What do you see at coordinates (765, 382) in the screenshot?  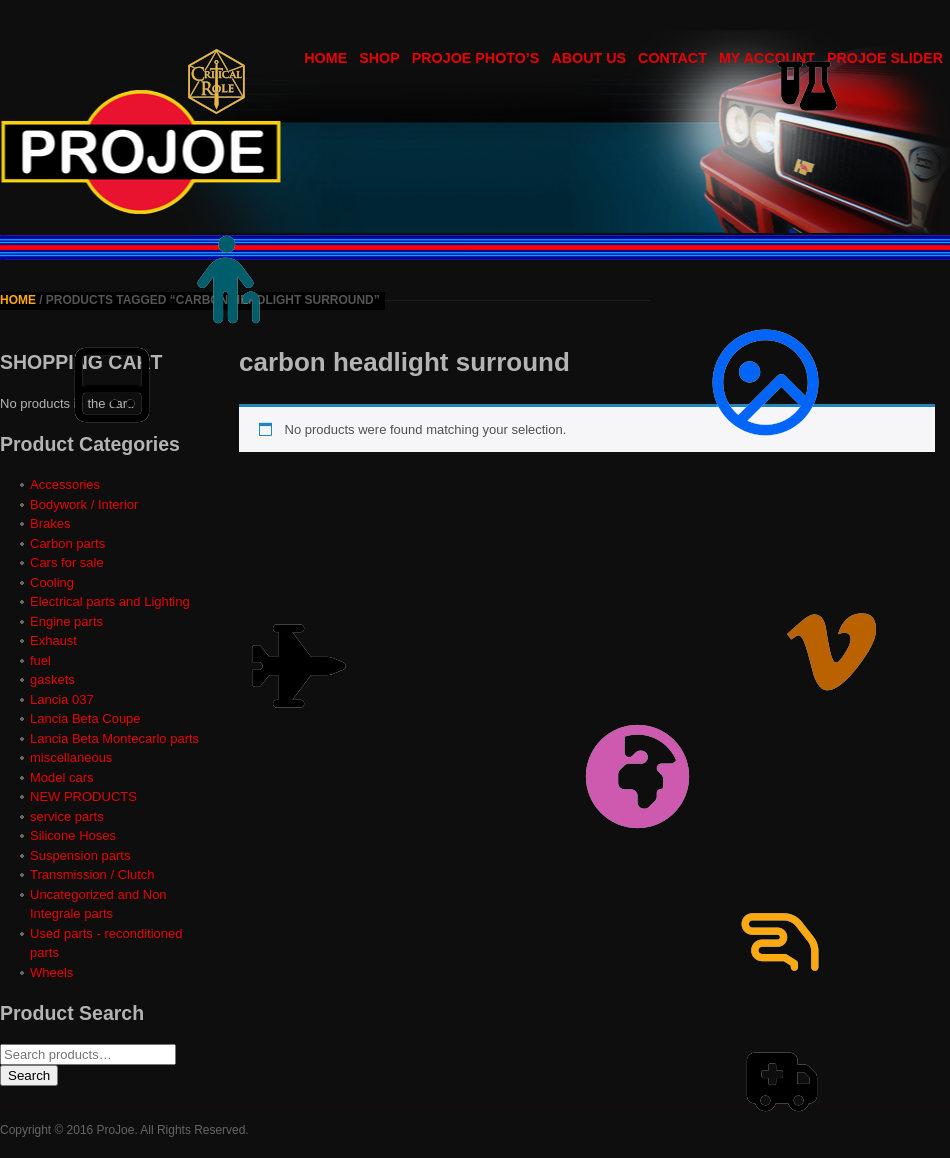 I see `view image or photo gallery` at bounding box center [765, 382].